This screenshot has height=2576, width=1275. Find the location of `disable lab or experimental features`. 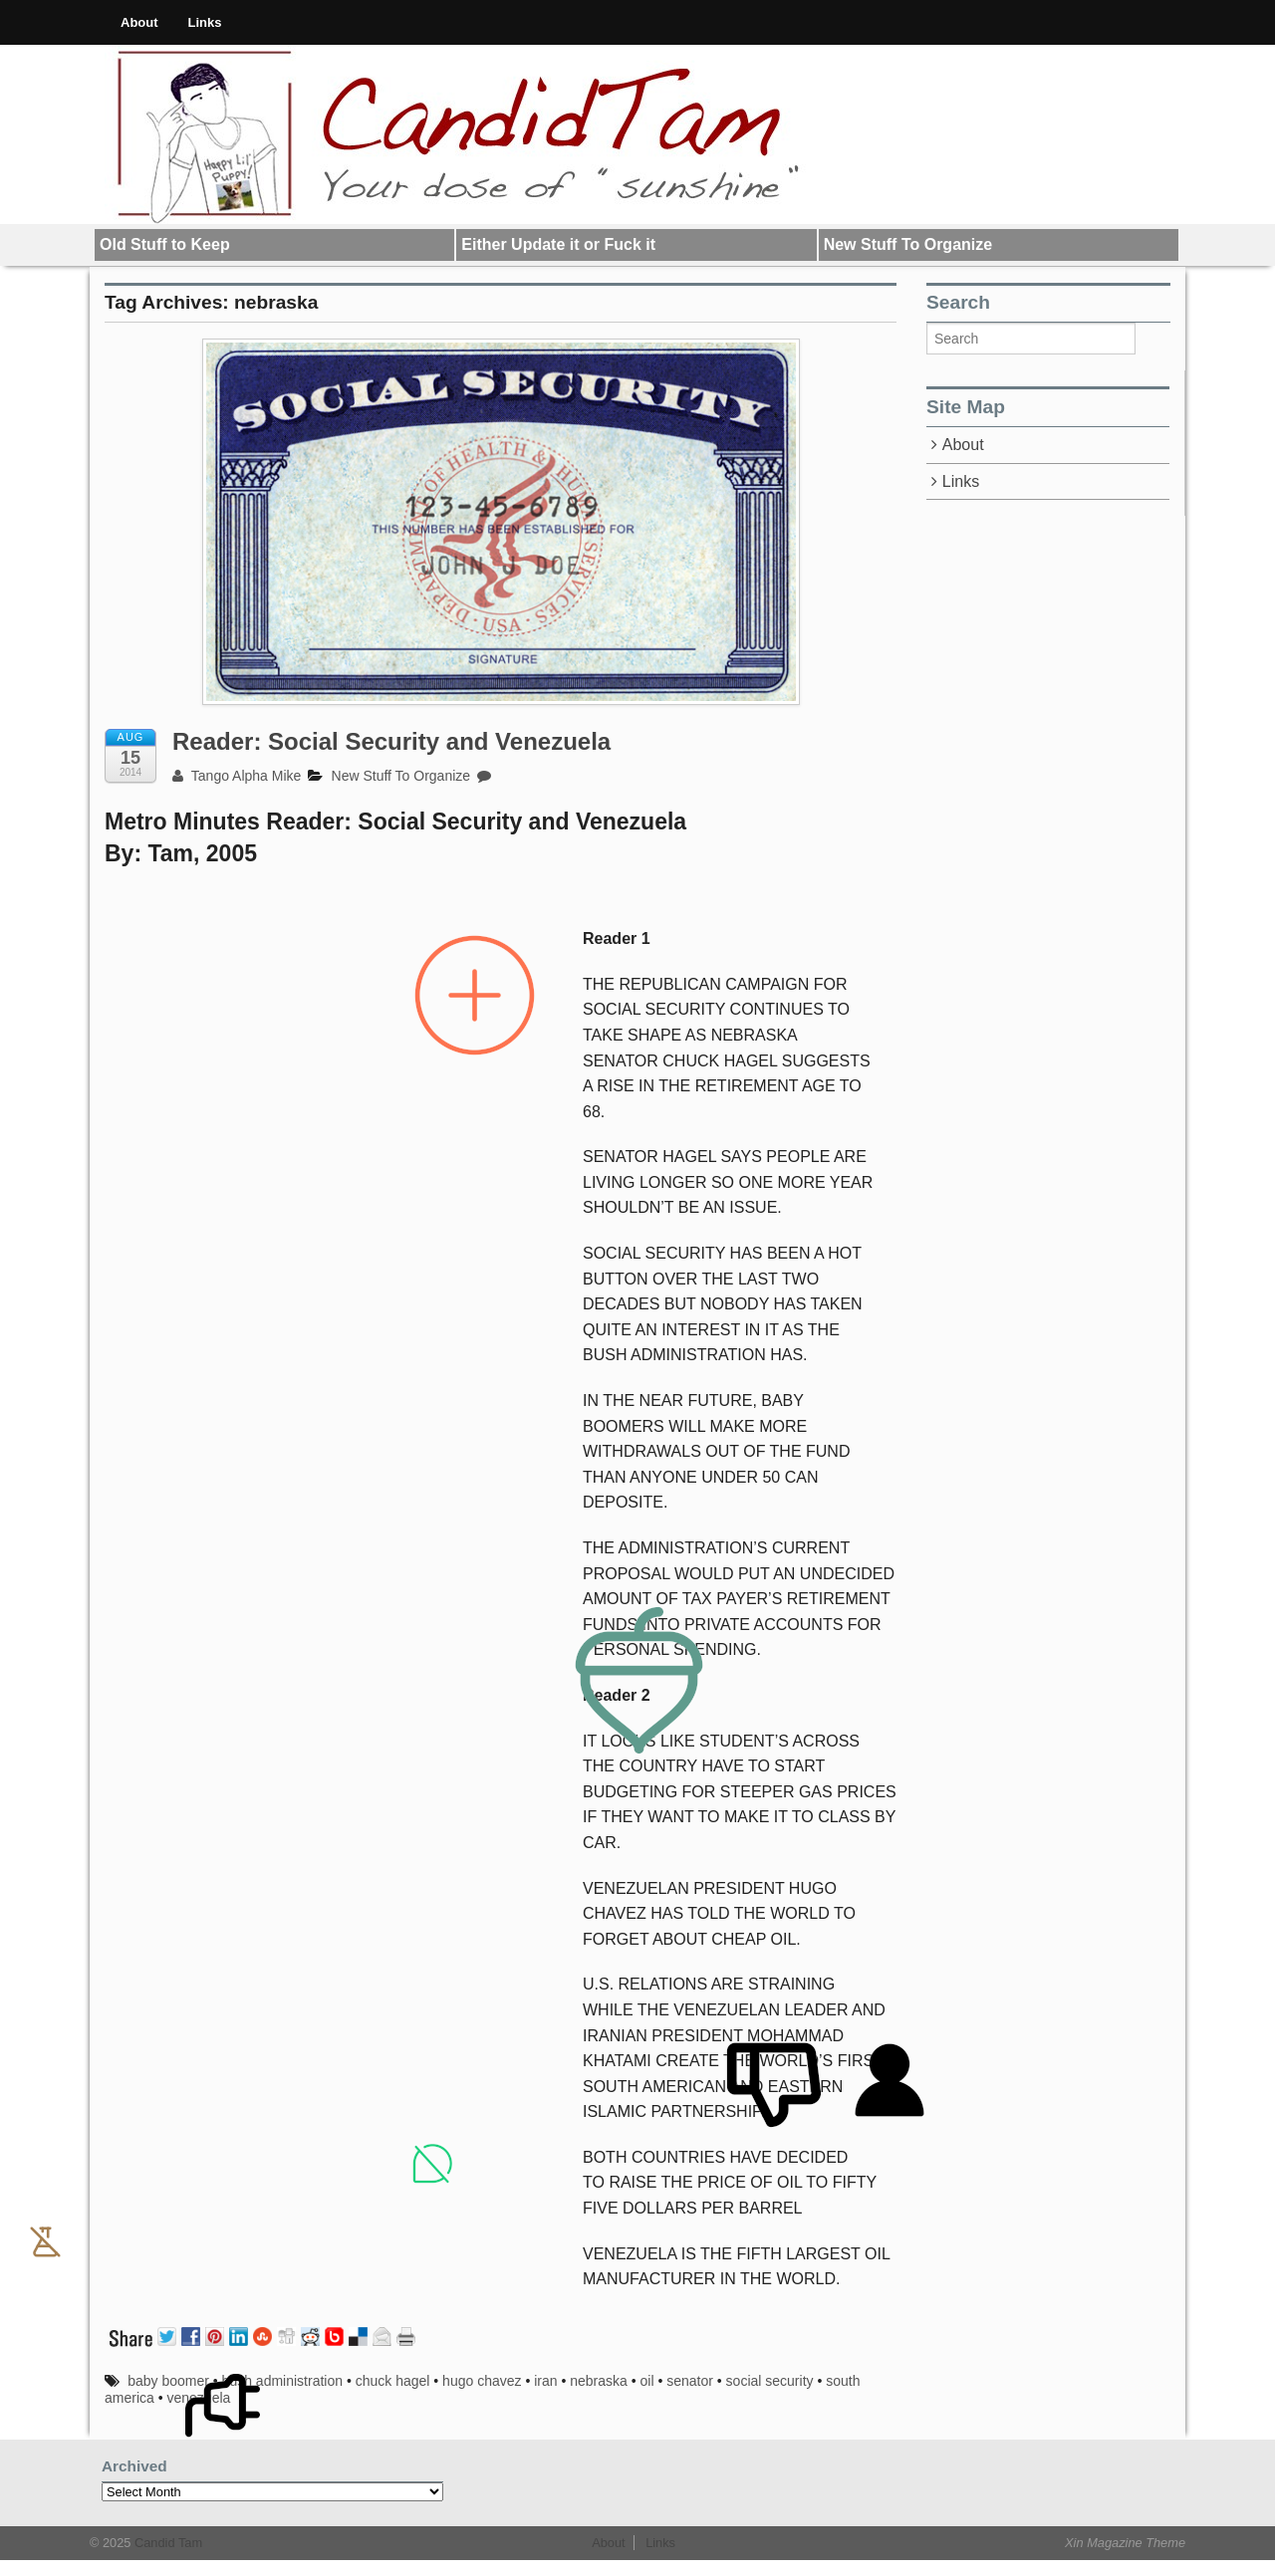

disable lab or experimental features is located at coordinates (45, 2241).